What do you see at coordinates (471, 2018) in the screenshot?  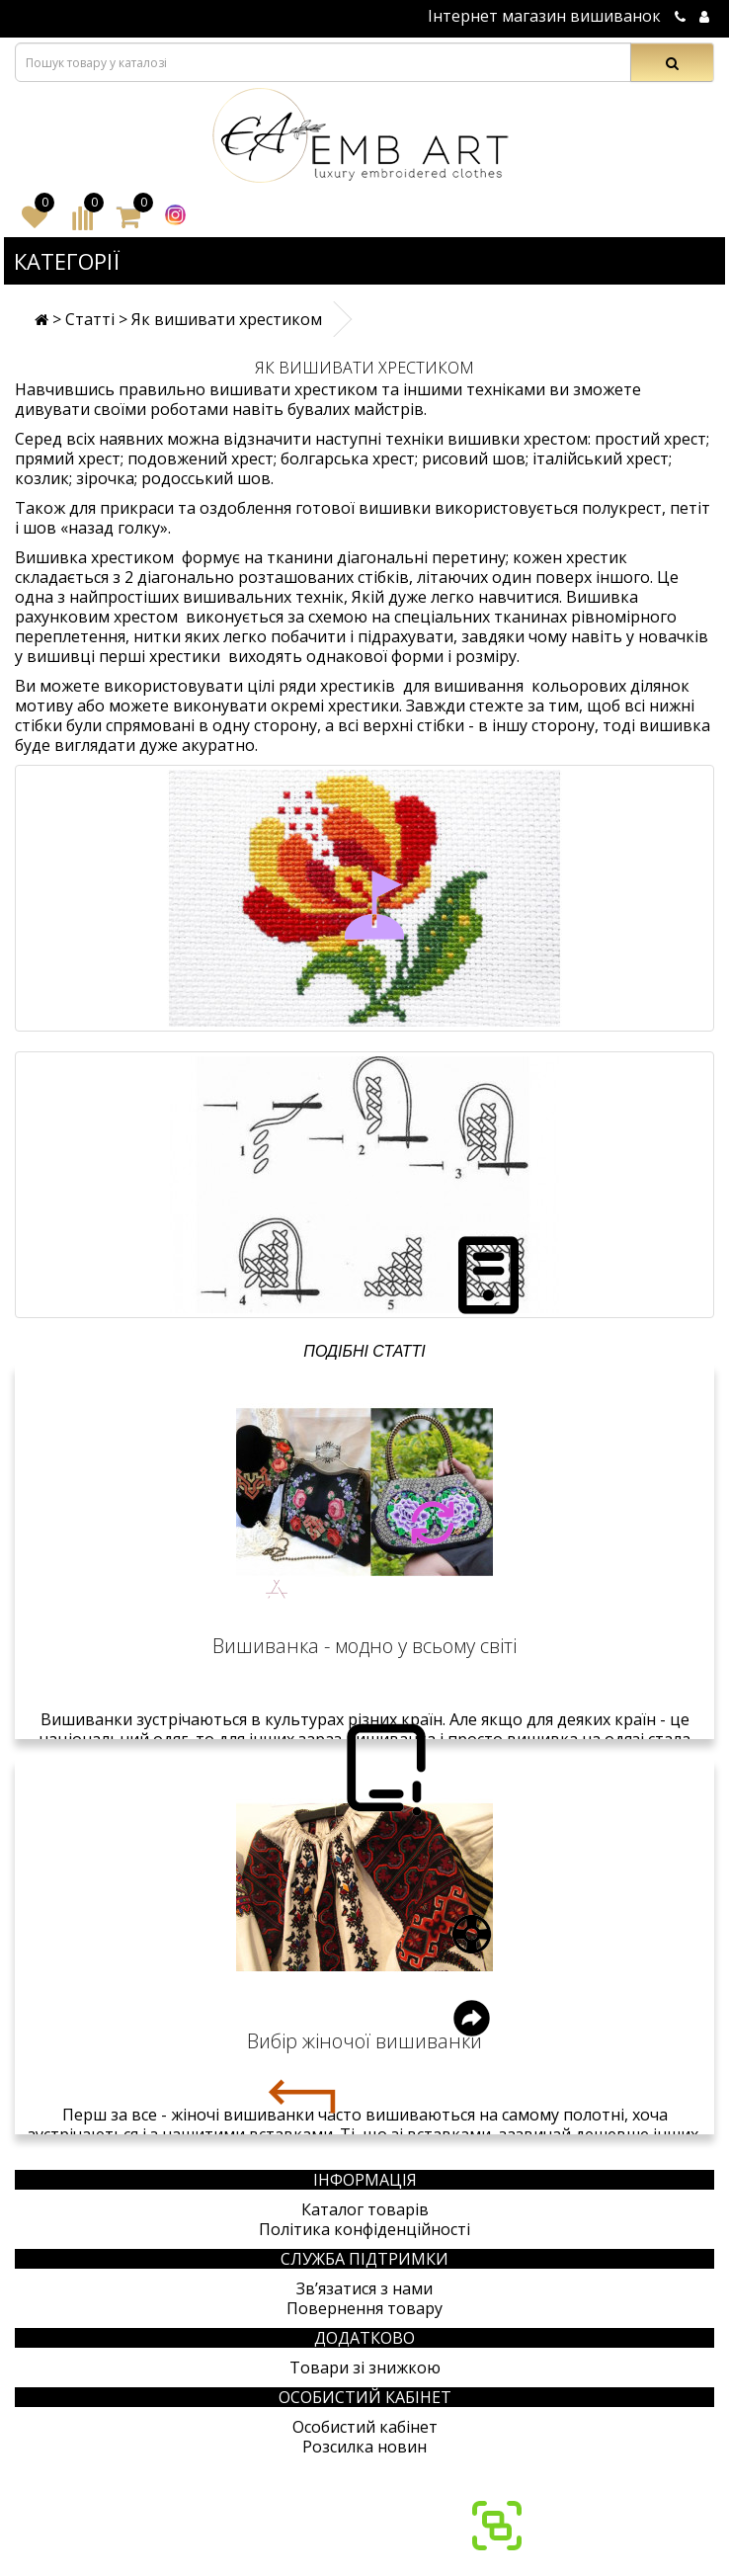 I see `share or forward content` at bounding box center [471, 2018].